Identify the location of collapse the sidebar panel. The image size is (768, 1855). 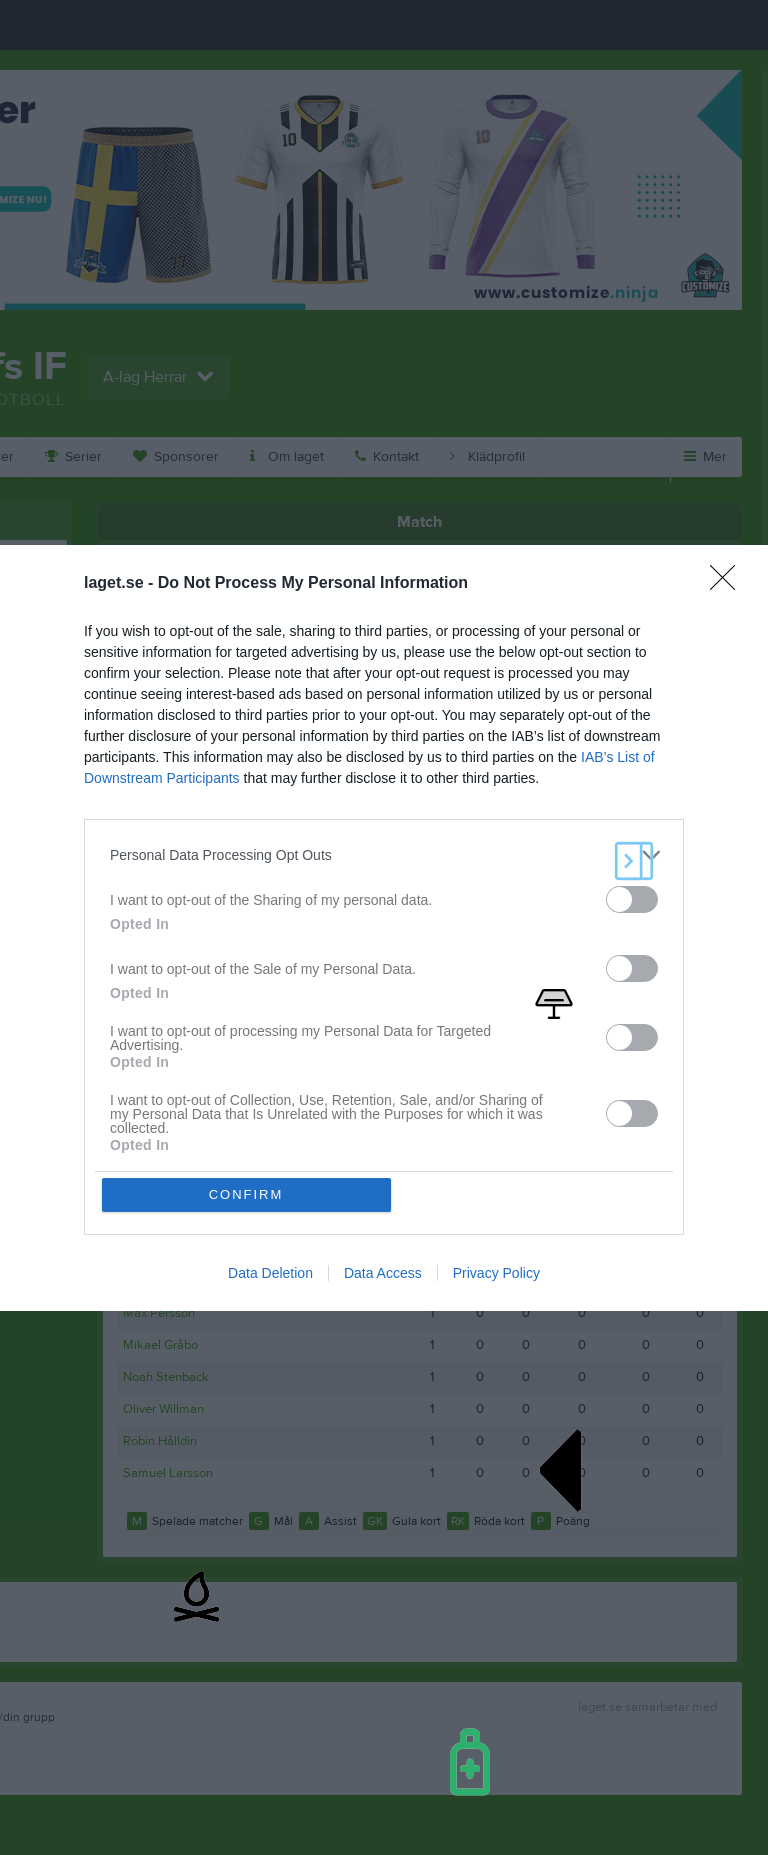
(634, 861).